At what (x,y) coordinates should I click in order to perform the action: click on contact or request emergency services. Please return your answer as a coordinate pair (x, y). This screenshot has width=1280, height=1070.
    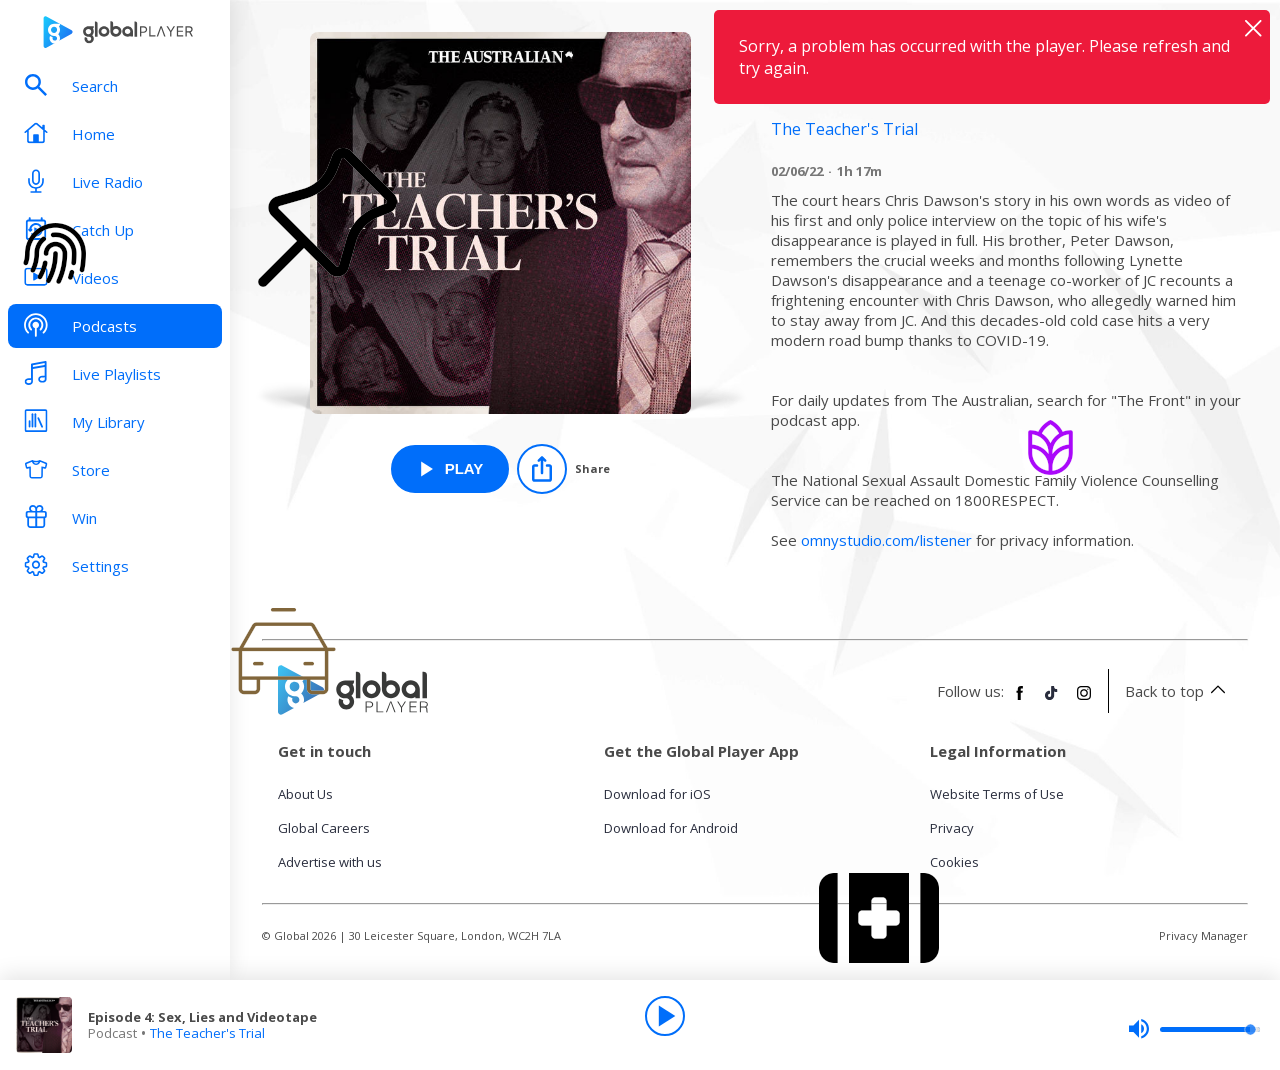
    Looking at the image, I should click on (283, 656).